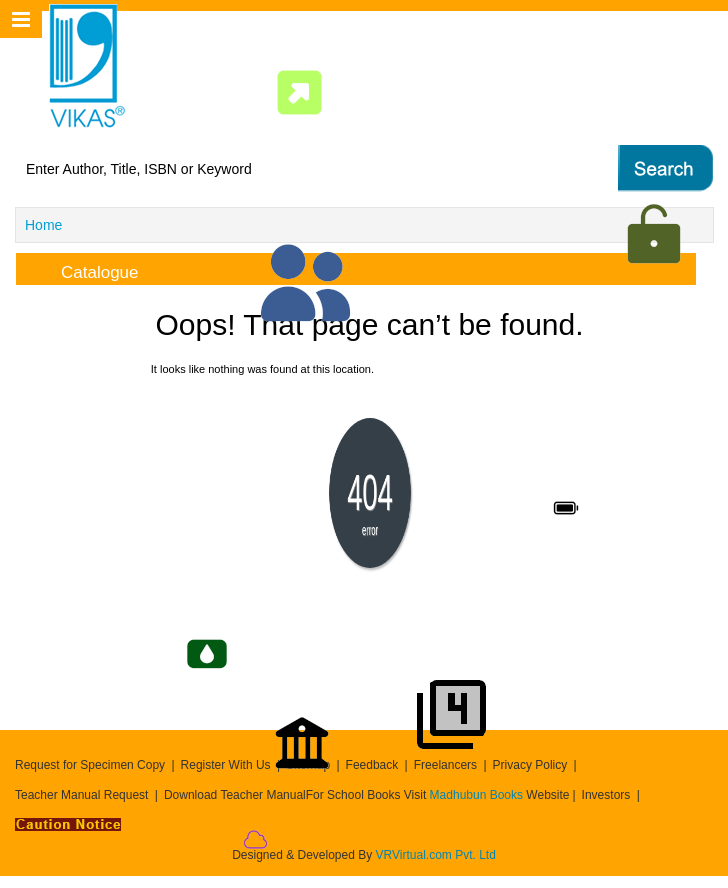  What do you see at coordinates (302, 742) in the screenshot?
I see `access banking or financial services` at bounding box center [302, 742].